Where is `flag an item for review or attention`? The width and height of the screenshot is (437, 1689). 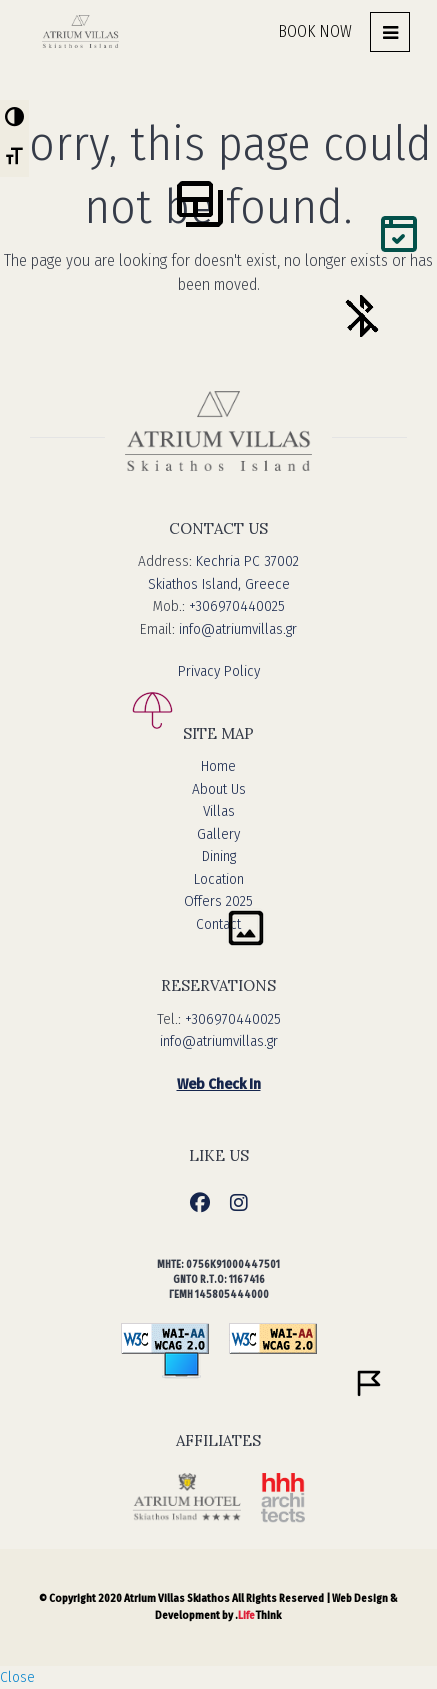
flag an item for review or attention is located at coordinates (369, 1382).